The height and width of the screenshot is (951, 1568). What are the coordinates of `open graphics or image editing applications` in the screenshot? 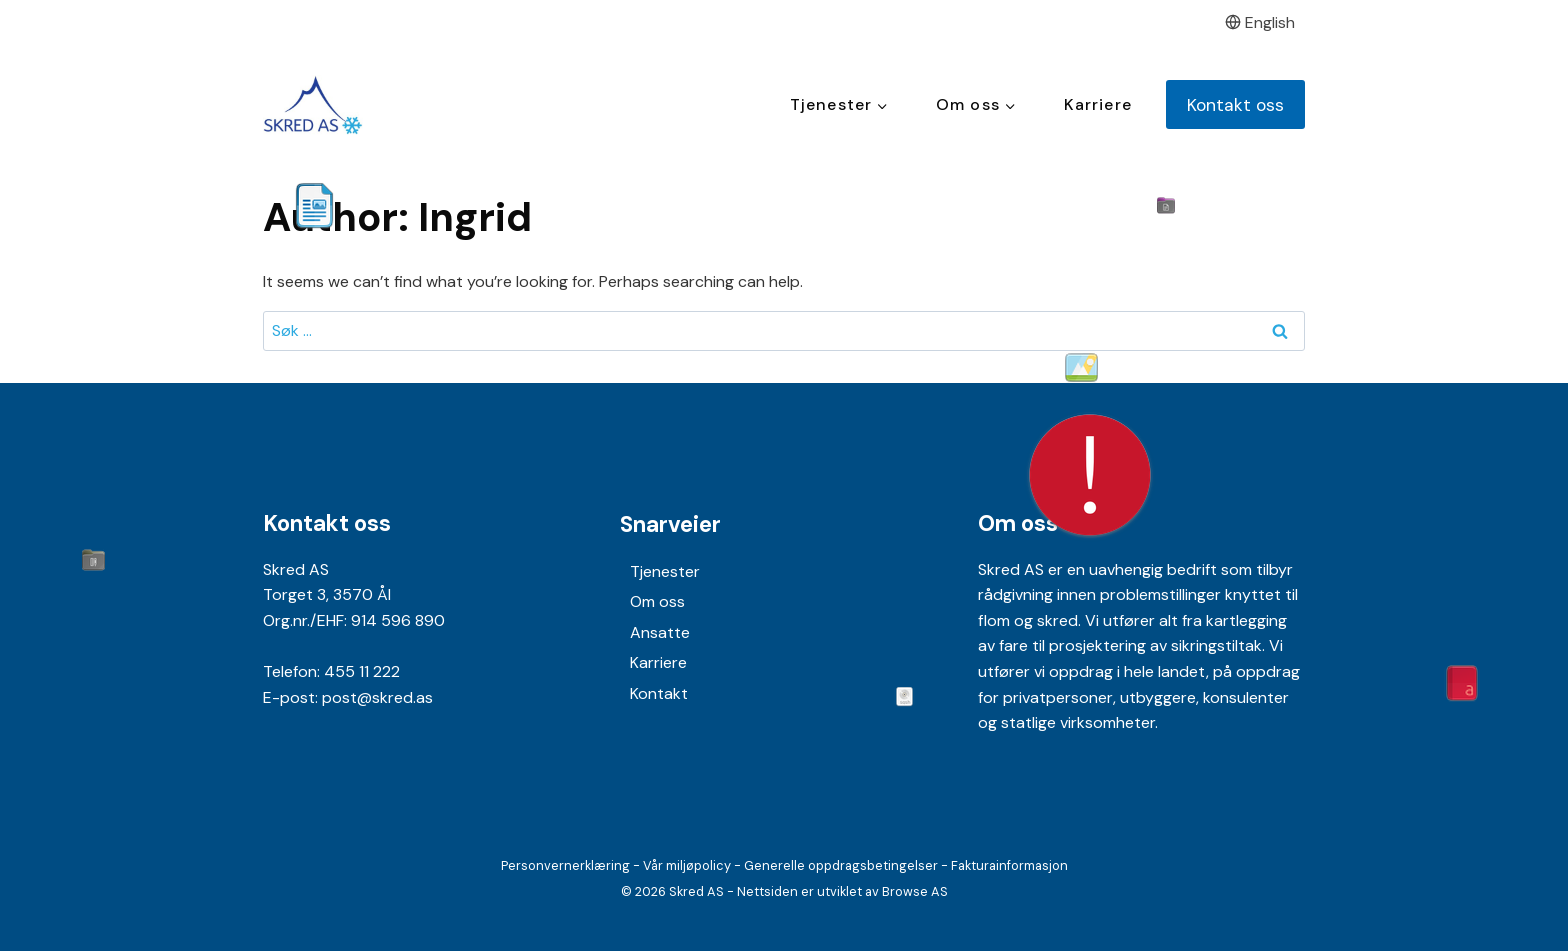 It's located at (1081, 367).